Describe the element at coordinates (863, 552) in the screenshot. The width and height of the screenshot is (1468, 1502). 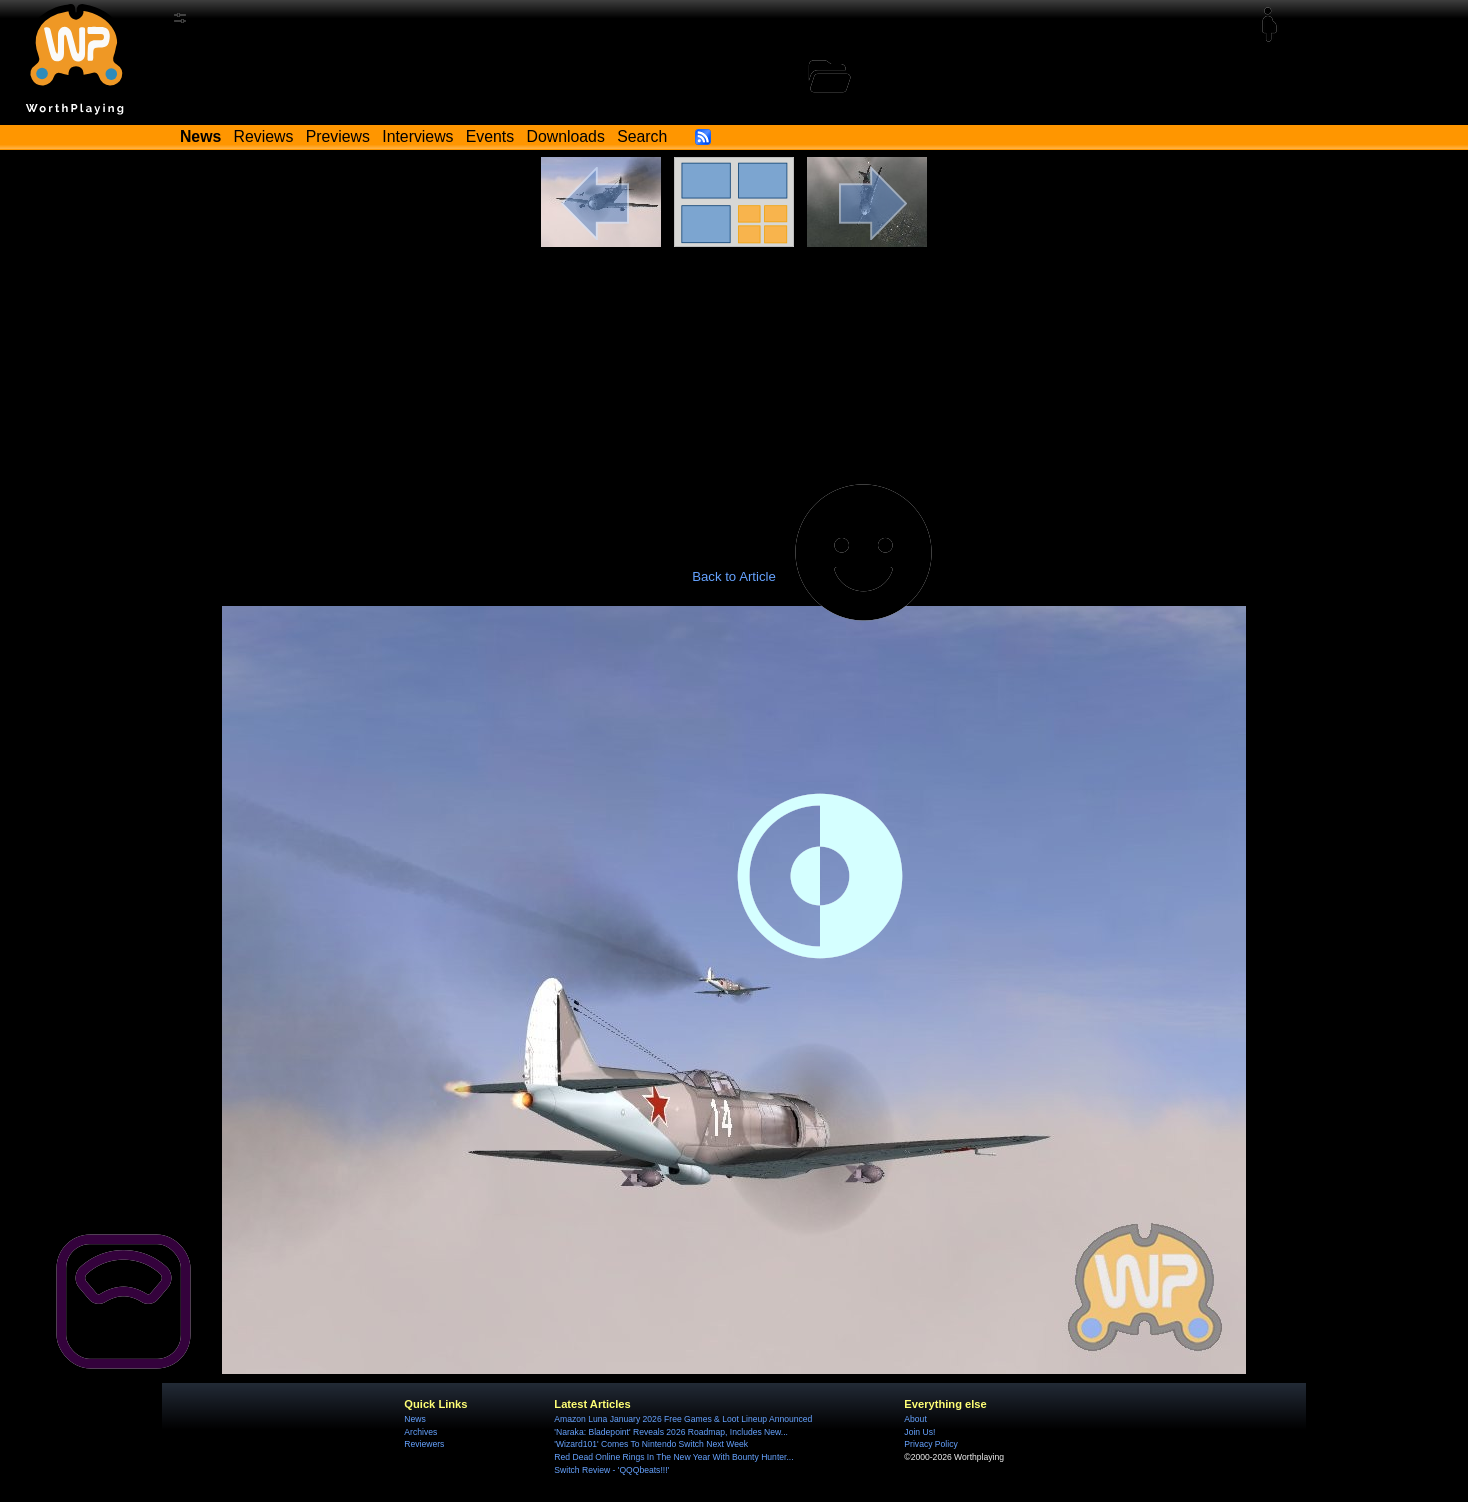
I see `rate your experience positively` at that location.